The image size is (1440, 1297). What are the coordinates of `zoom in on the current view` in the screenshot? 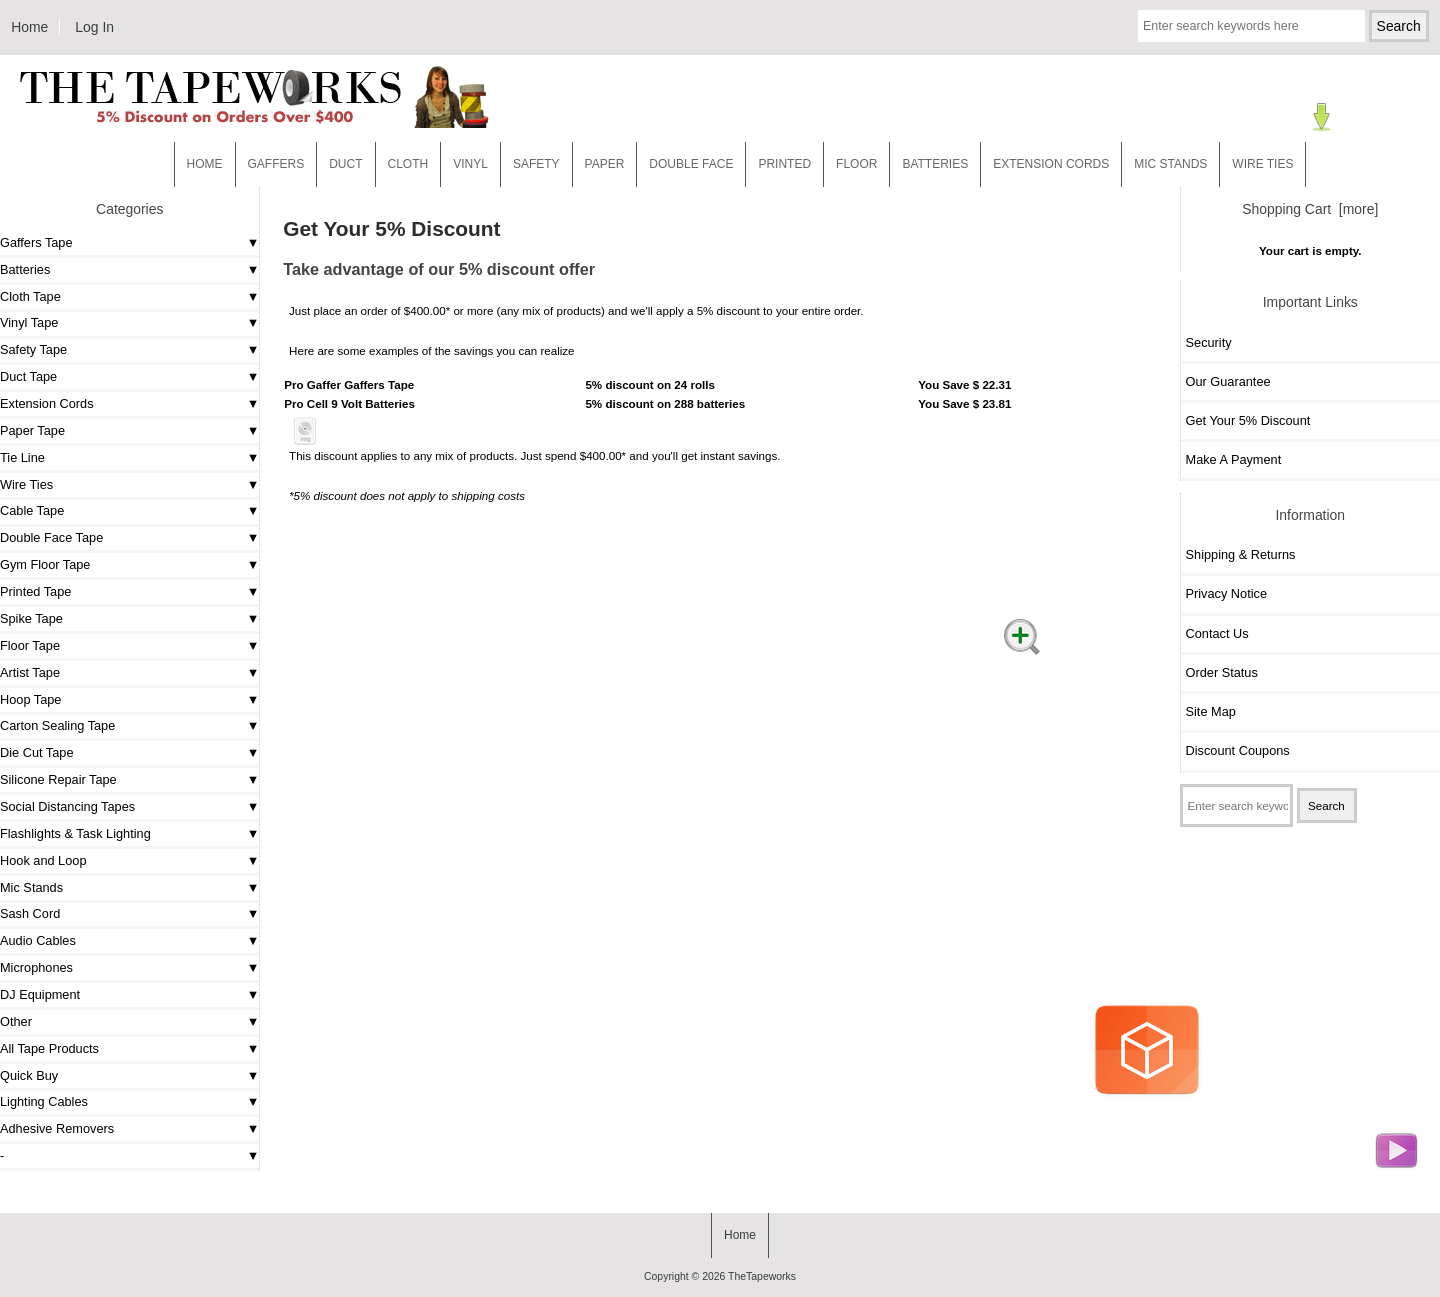 It's located at (1022, 637).